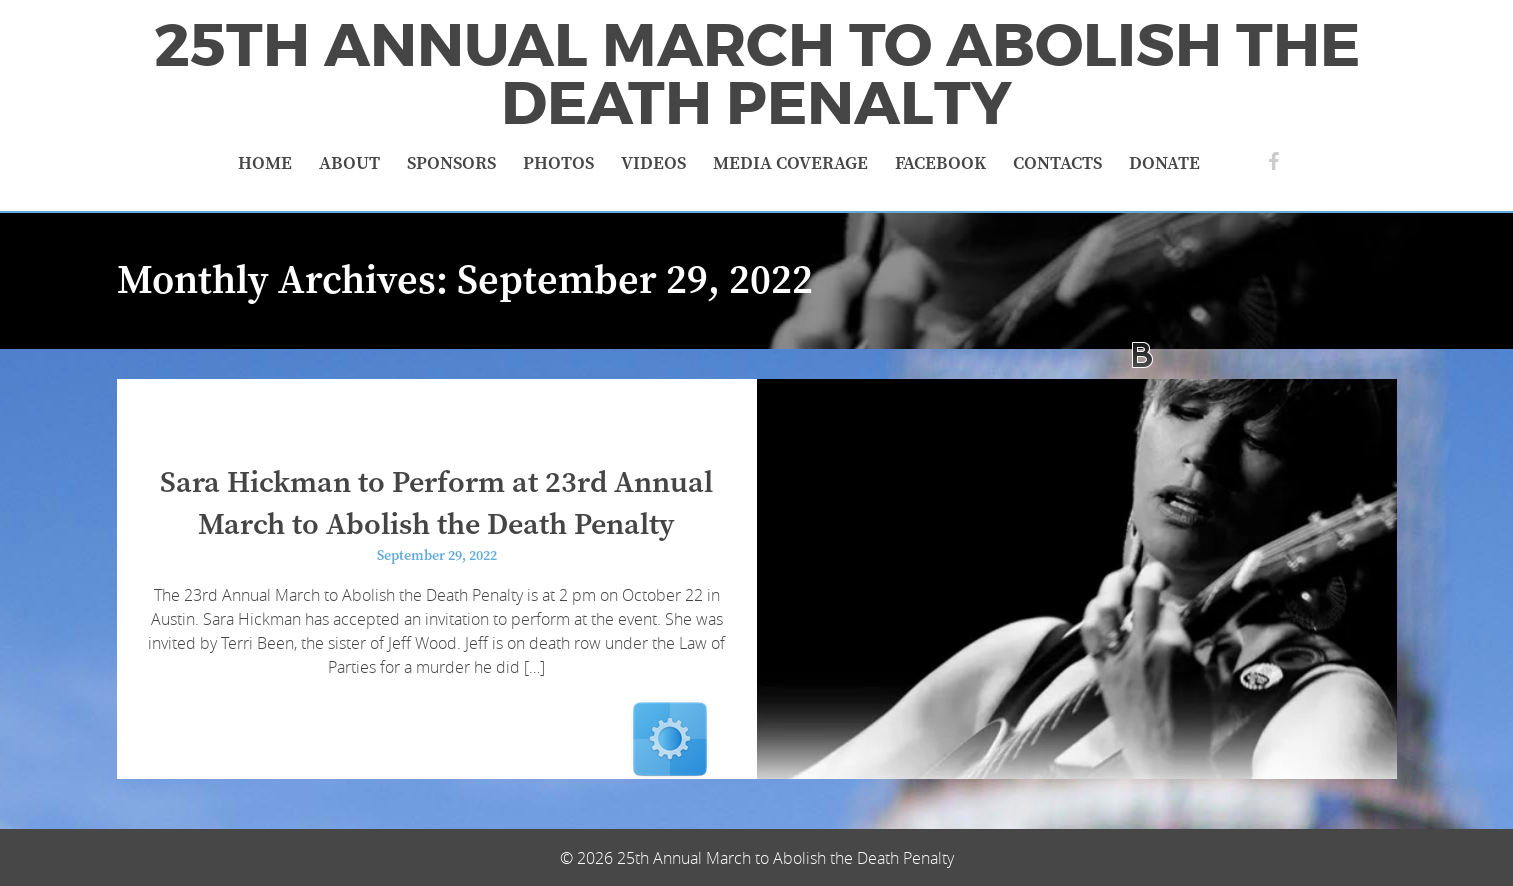 This screenshot has width=1513, height=886. What do you see at coordinates (670, 739) in the screenshot?
I see `access system application settings` at bounding box center [670, 739].